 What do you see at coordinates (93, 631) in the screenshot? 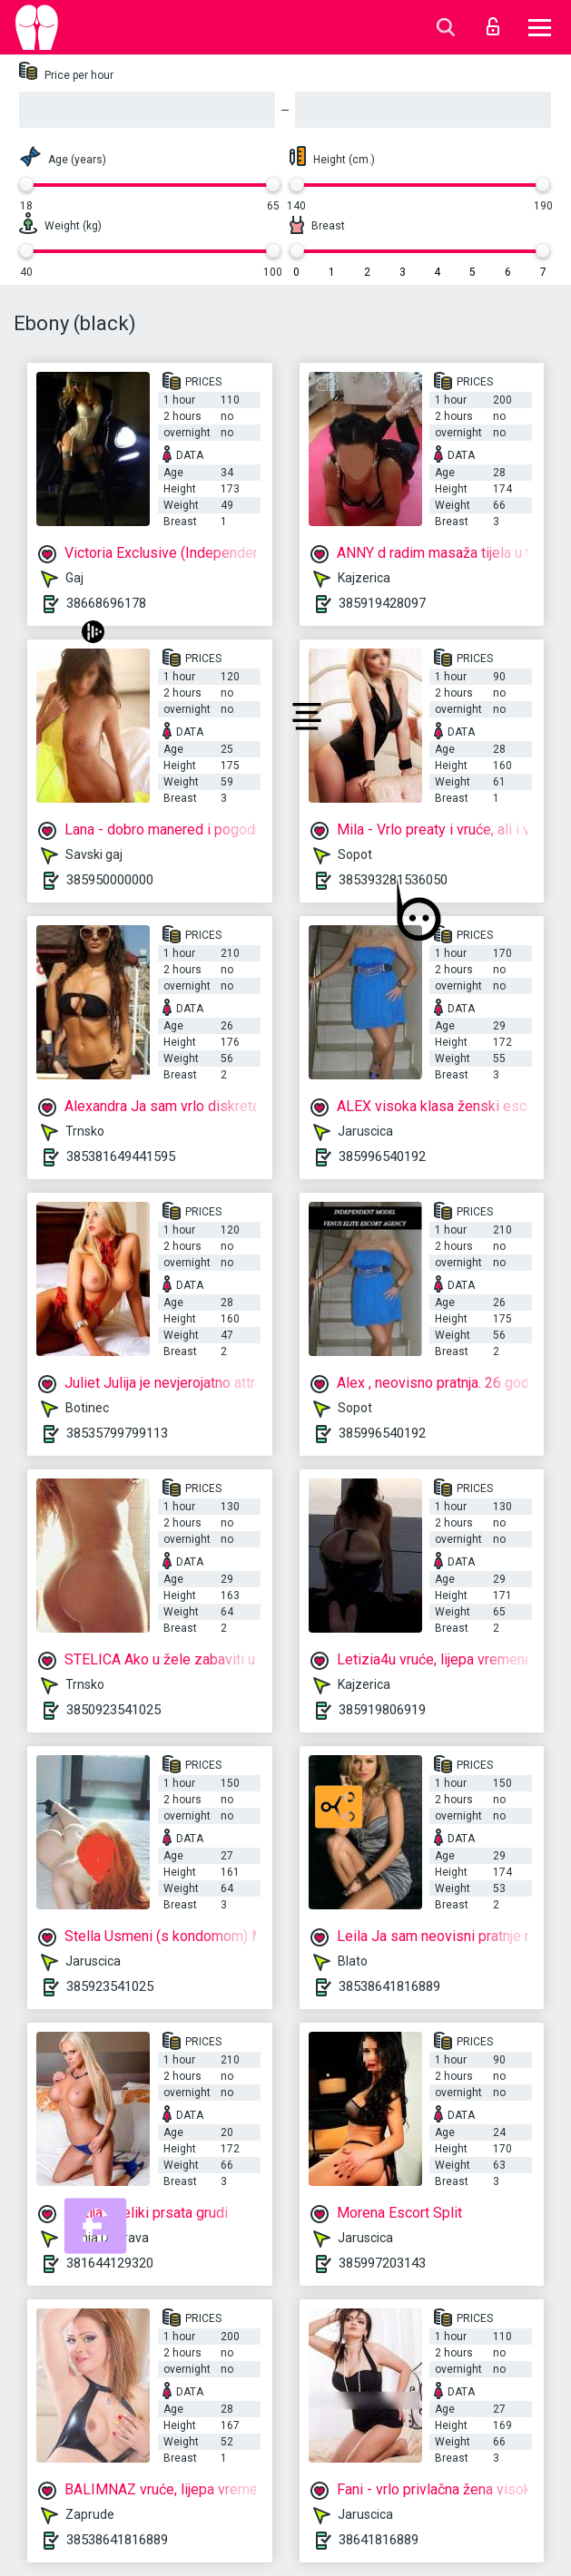
I see `open audioboom podcast platform` at bounding box center [93, 631].